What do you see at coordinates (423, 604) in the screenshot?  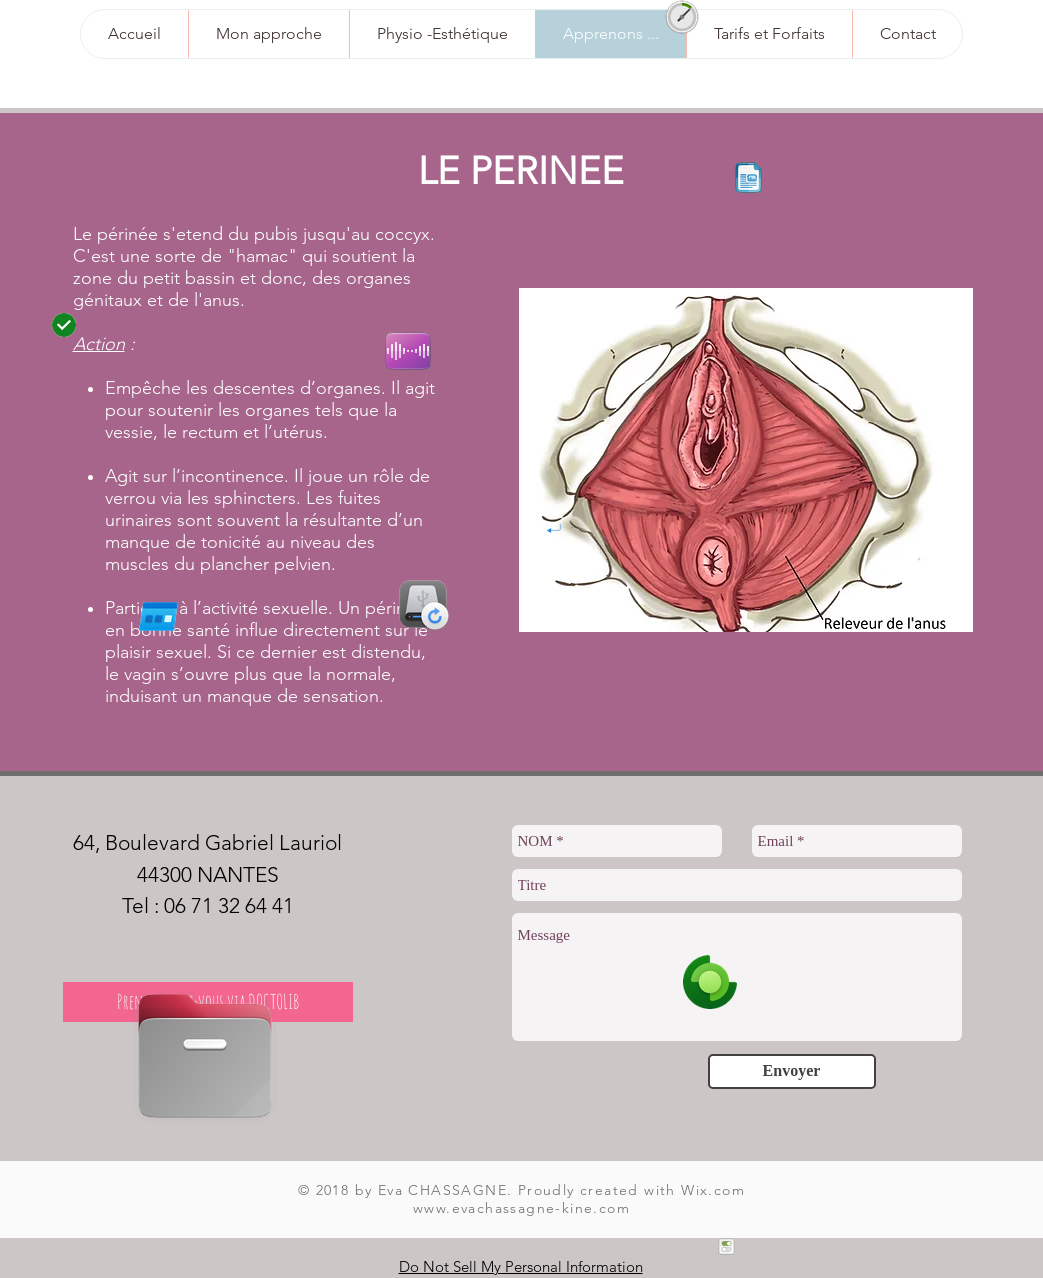 I see `format or erase a USB drive` at bounding box center [423, 604].